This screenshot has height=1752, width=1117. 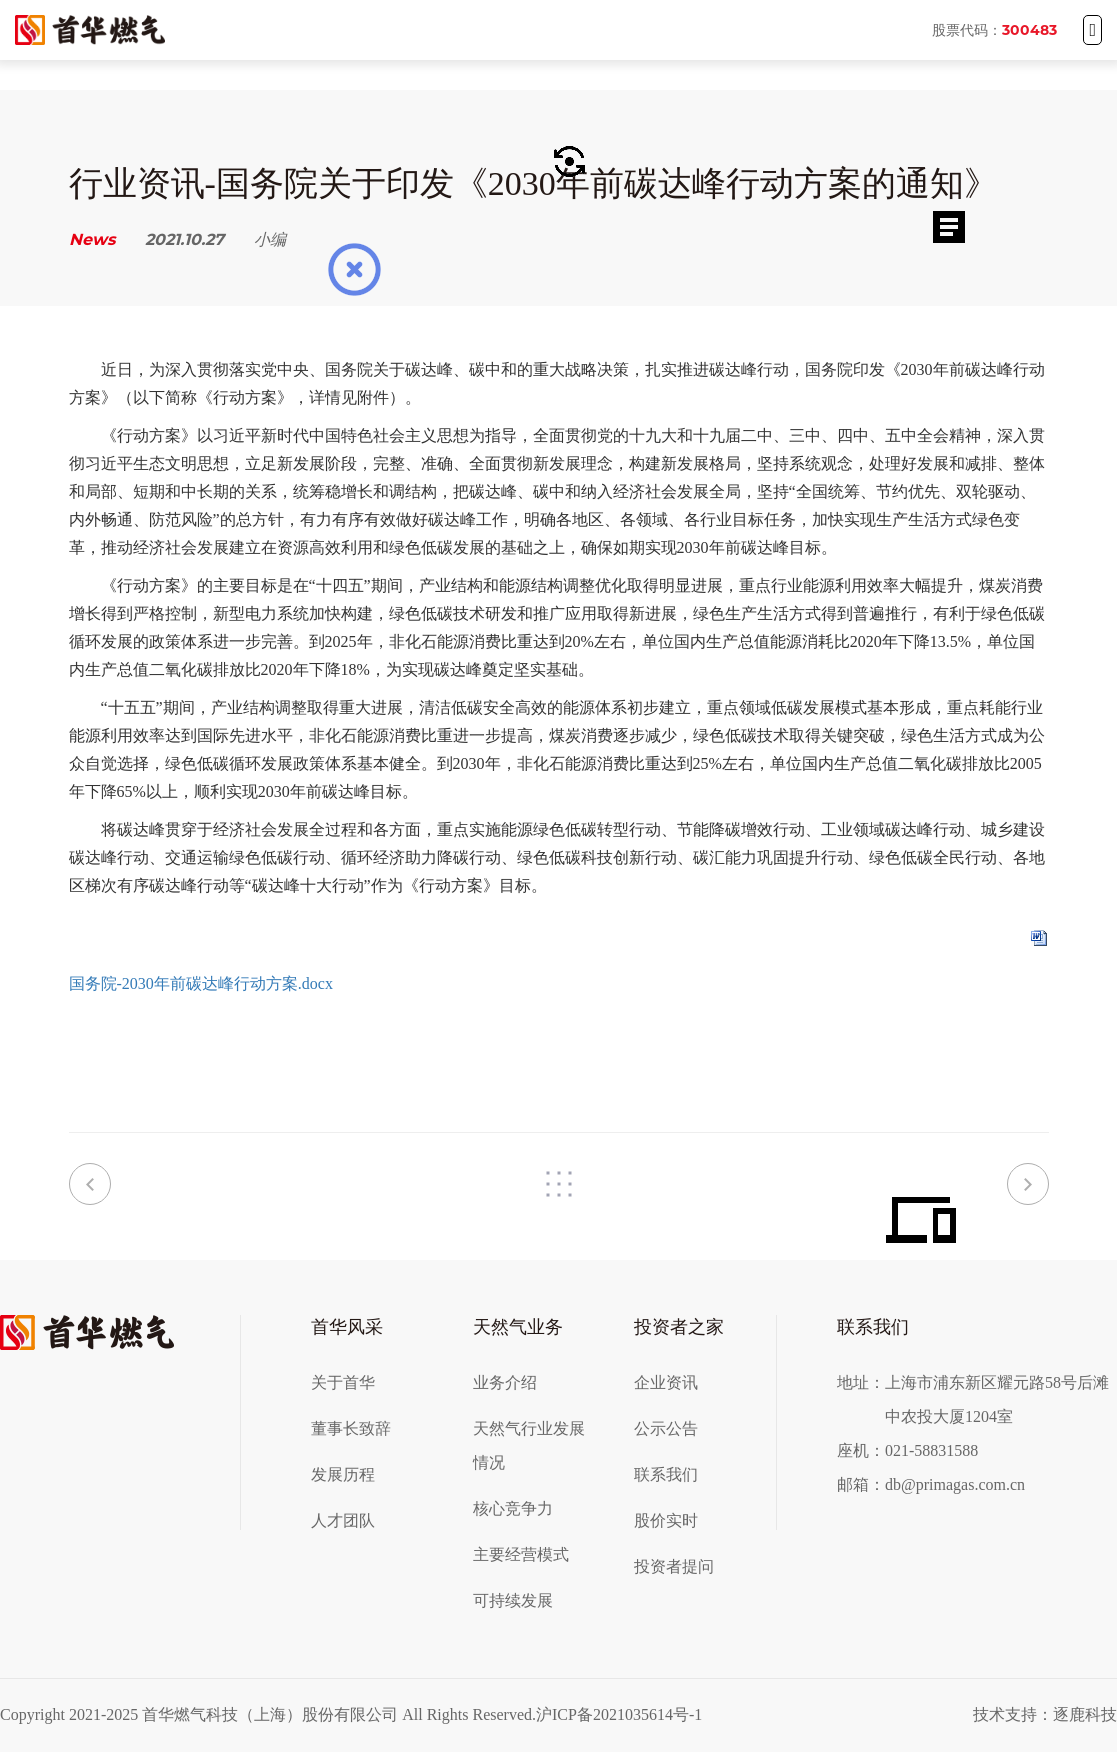 I want to click on view article or document, so click(x=949, y=227).